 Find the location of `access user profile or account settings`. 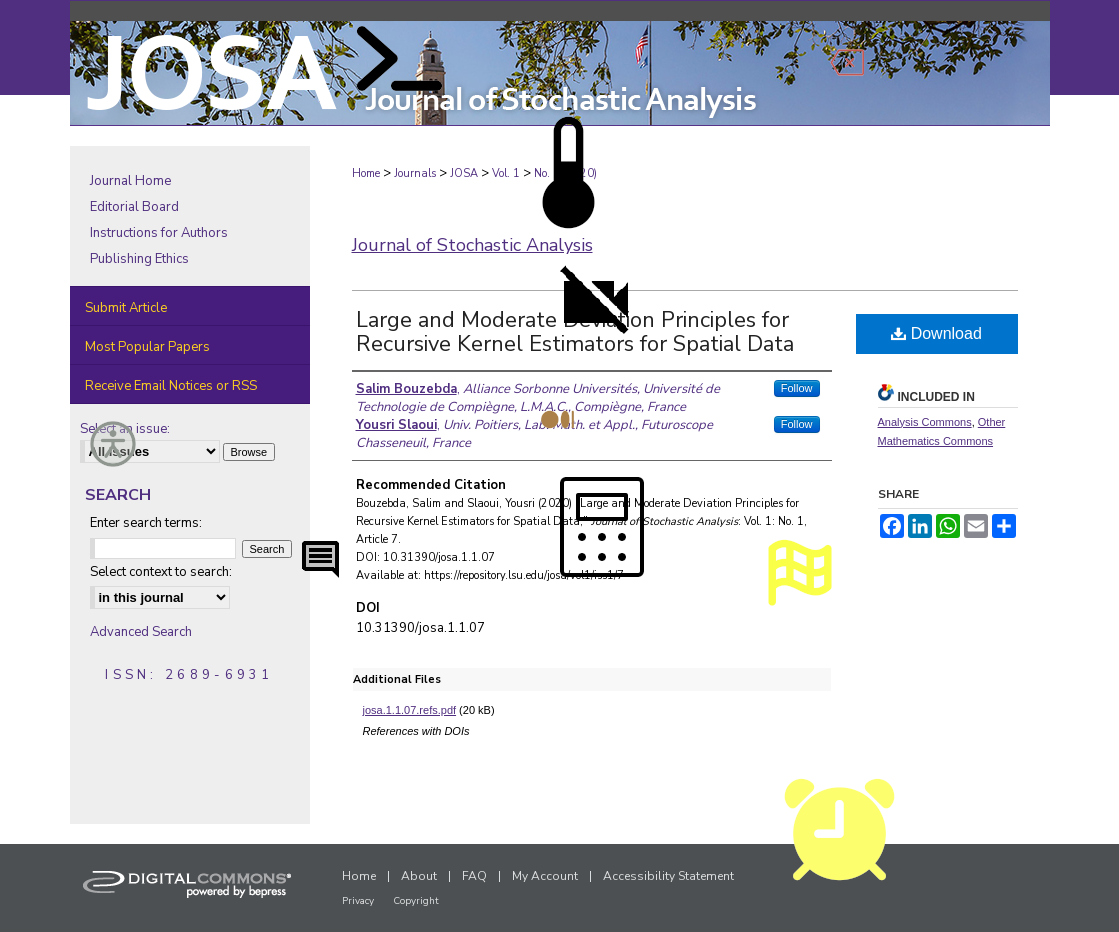

access user profile or account settings is located at coordinates (113, 444).